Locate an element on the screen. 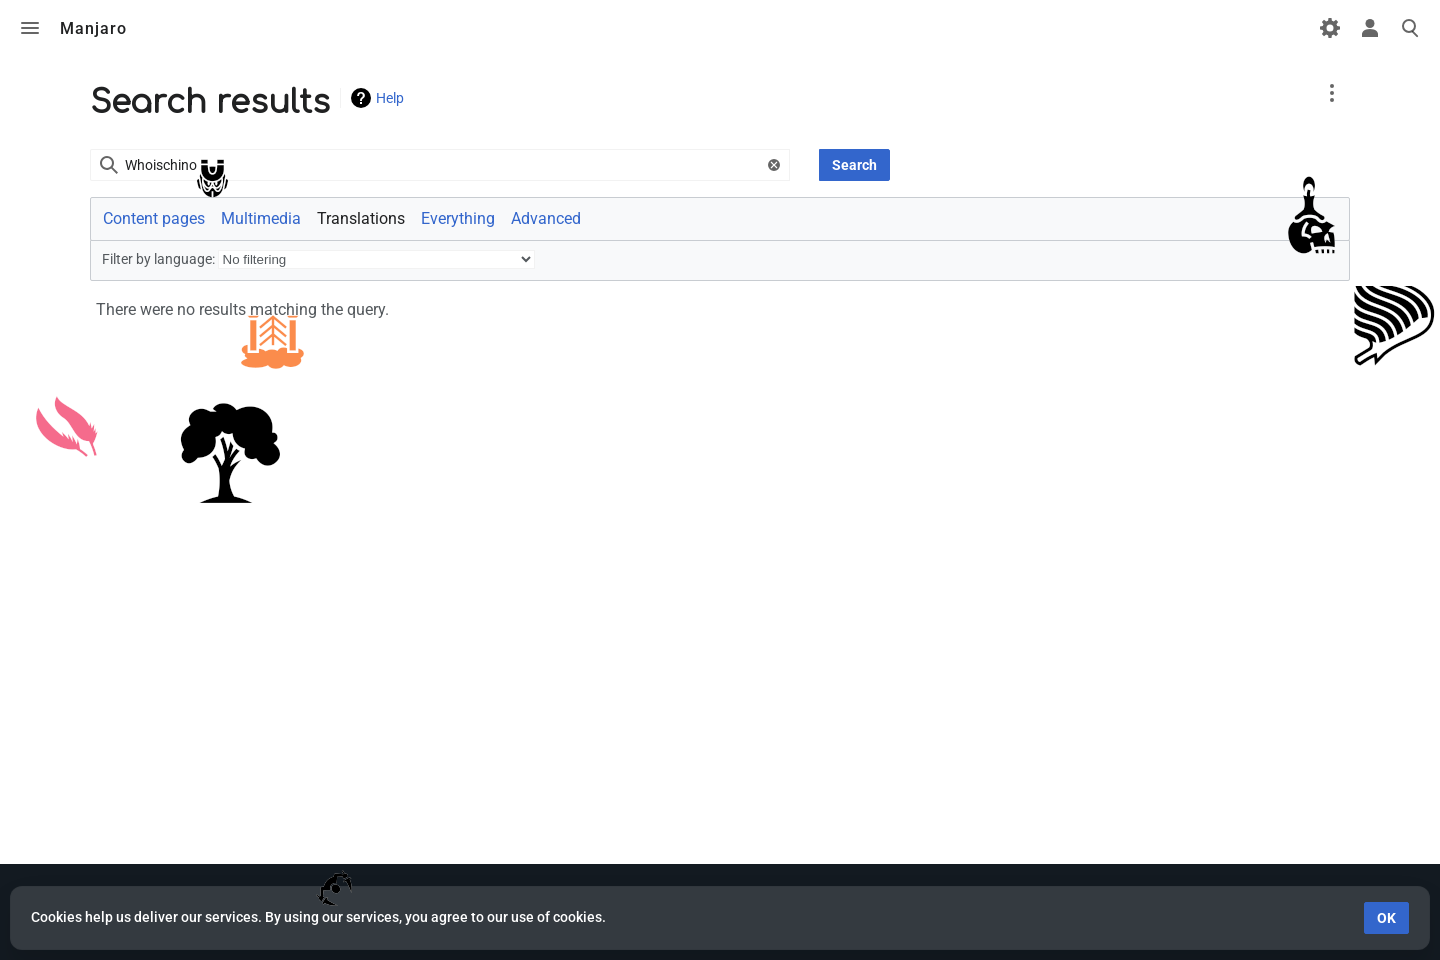 This screenshot has width=1440, height=960. activate wave attack ability is located at coordinates (1394, 326).